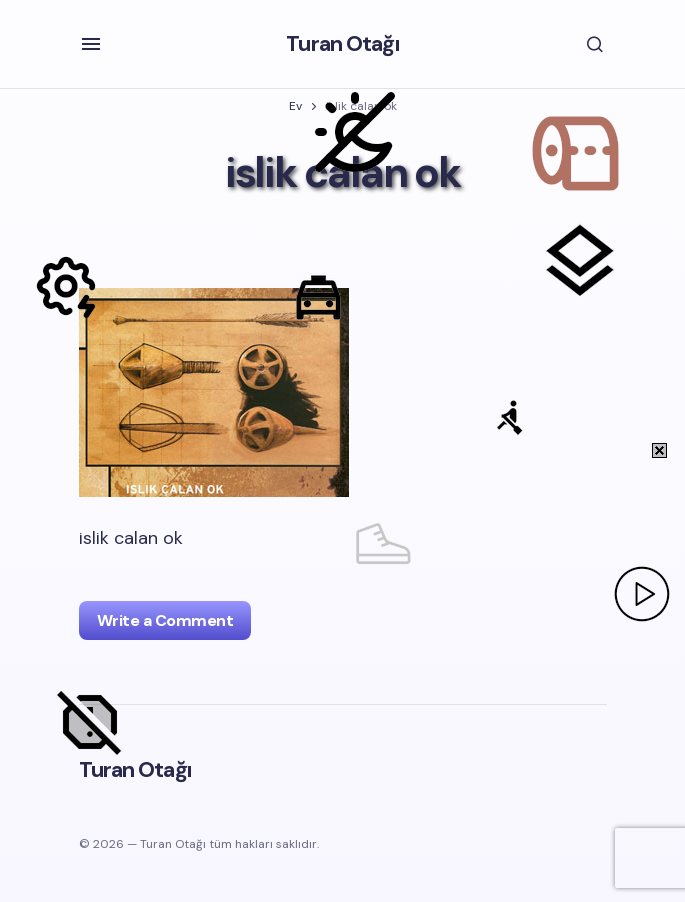 The height and width of the screenshot is (902, 685). What do you see at coordinates (580, 262) in the screenshot?
I see `toggle map layers on or off` at bounding box center [580, 262].